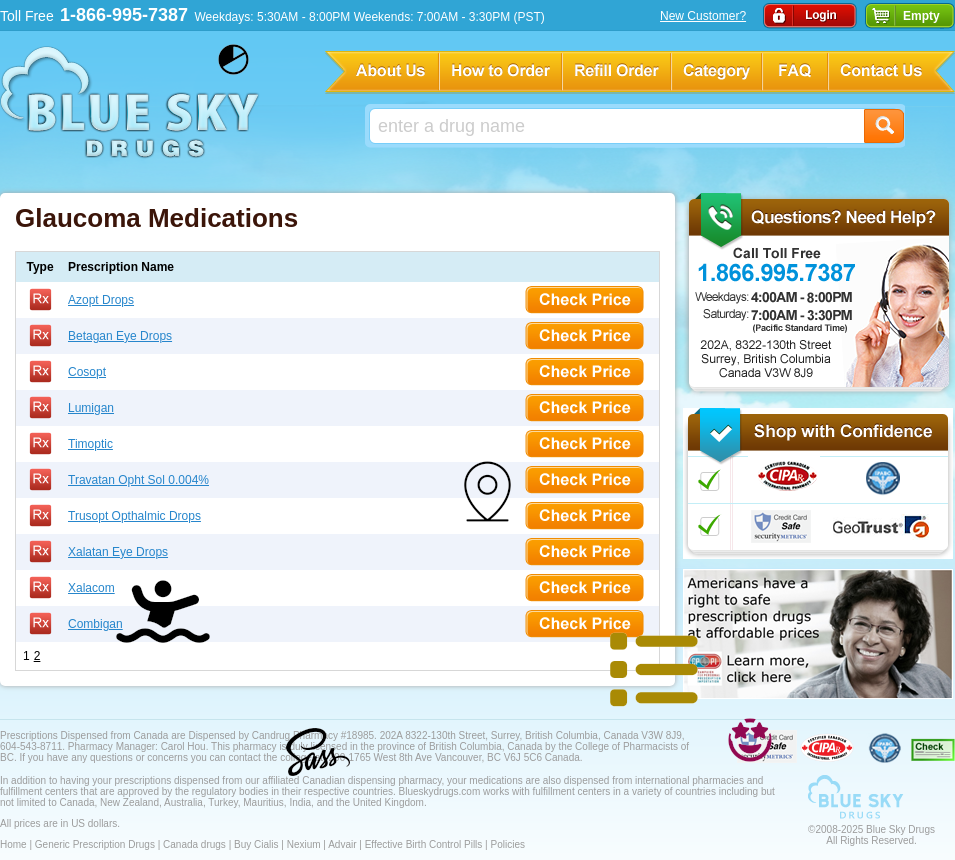 Image resolution: width=955 pixels, height=860 pixels. Describe the element at coordinates (233, 59) in the screenshot. I see `view analytics or statistics breakdown` at that location.